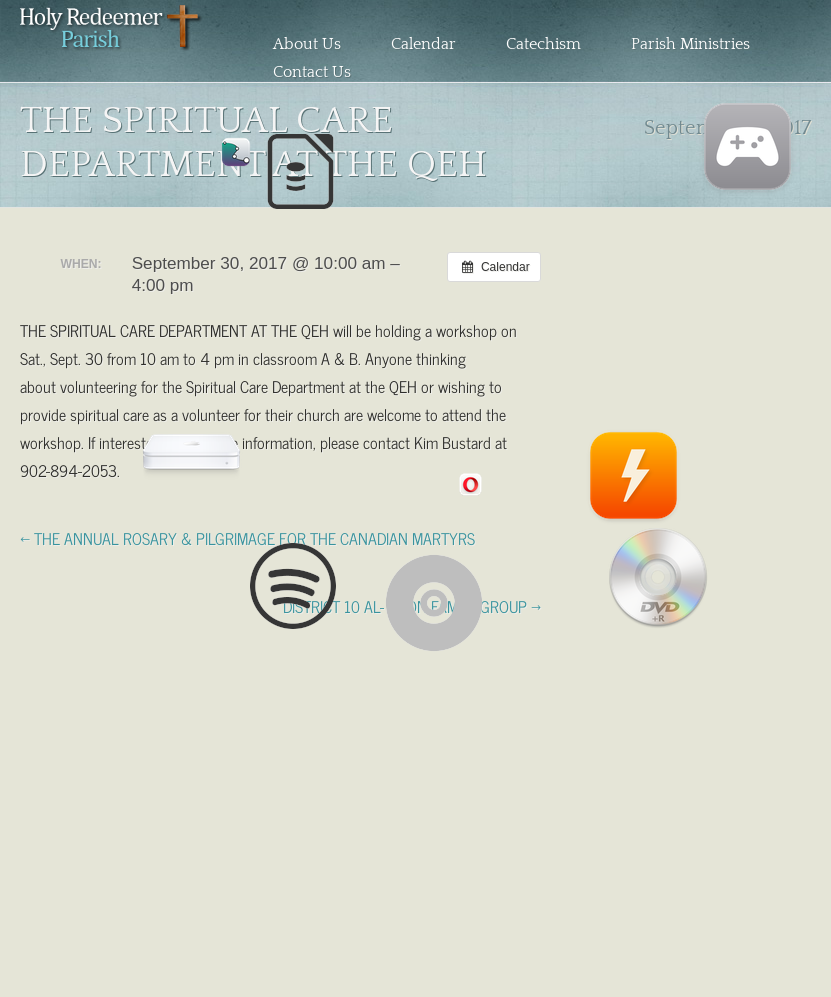 Image resolution: width=831 pixels, height=997 pixels. What do you see at coordinates (236, 152) in the screenshot?
I see `open karbon vector graphics application` at bounding box center [236, 152].